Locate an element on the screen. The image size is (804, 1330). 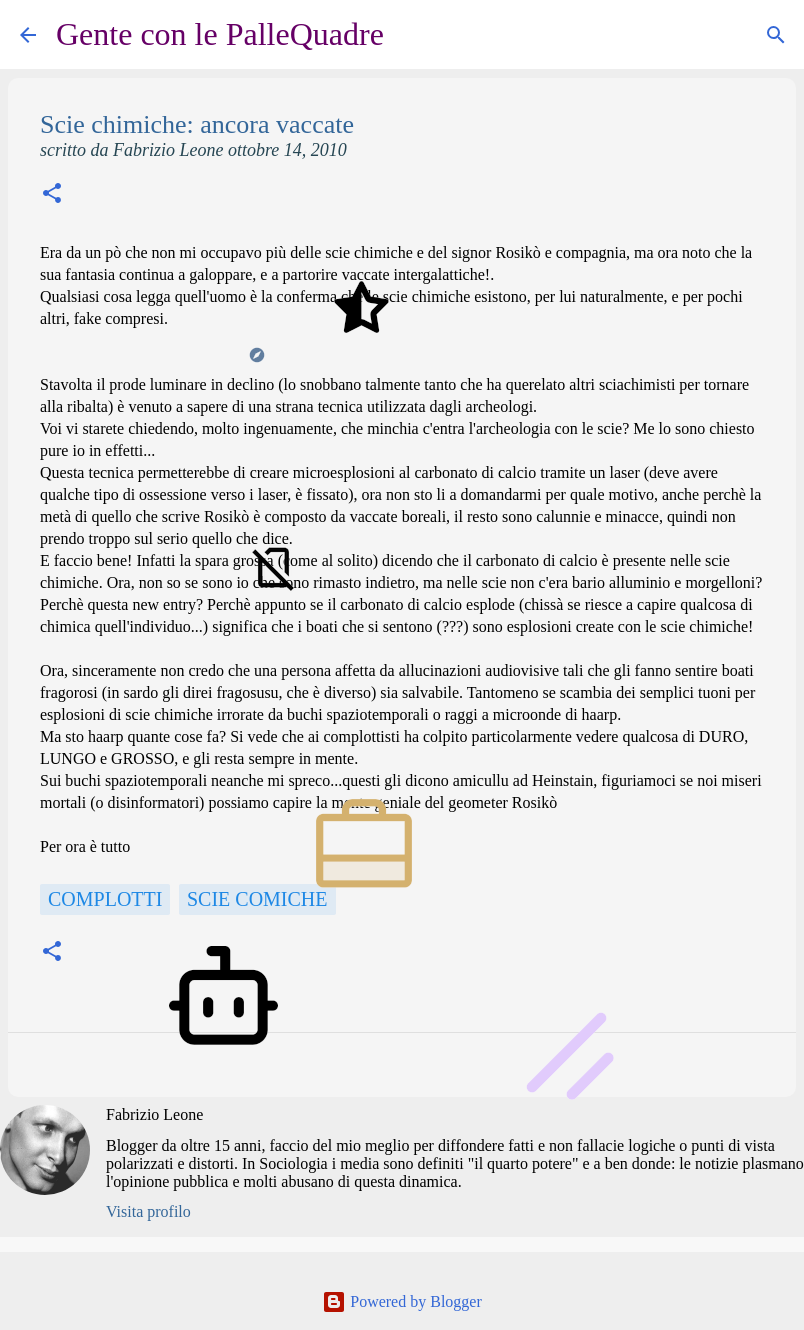
view dependabot alerts and automated dependency updates is located at coordinates (223, 1000).